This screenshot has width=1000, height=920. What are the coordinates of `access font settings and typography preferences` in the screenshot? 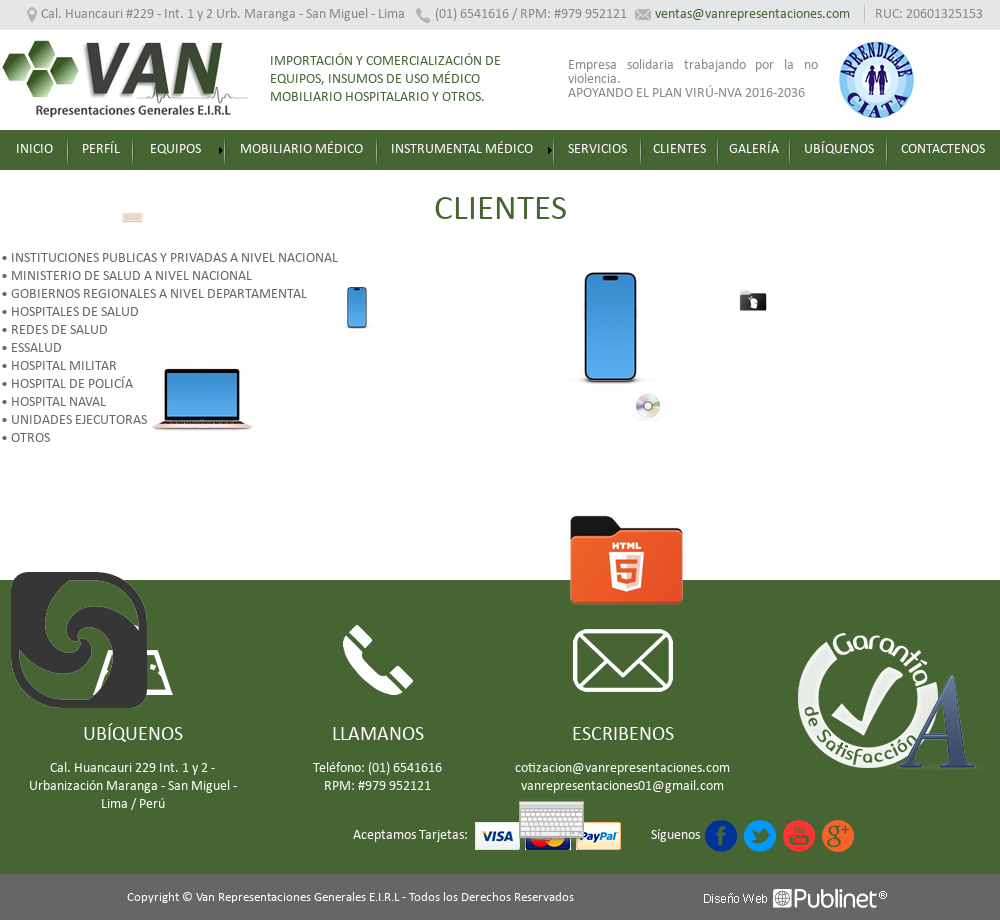 It's located at (935, 719).